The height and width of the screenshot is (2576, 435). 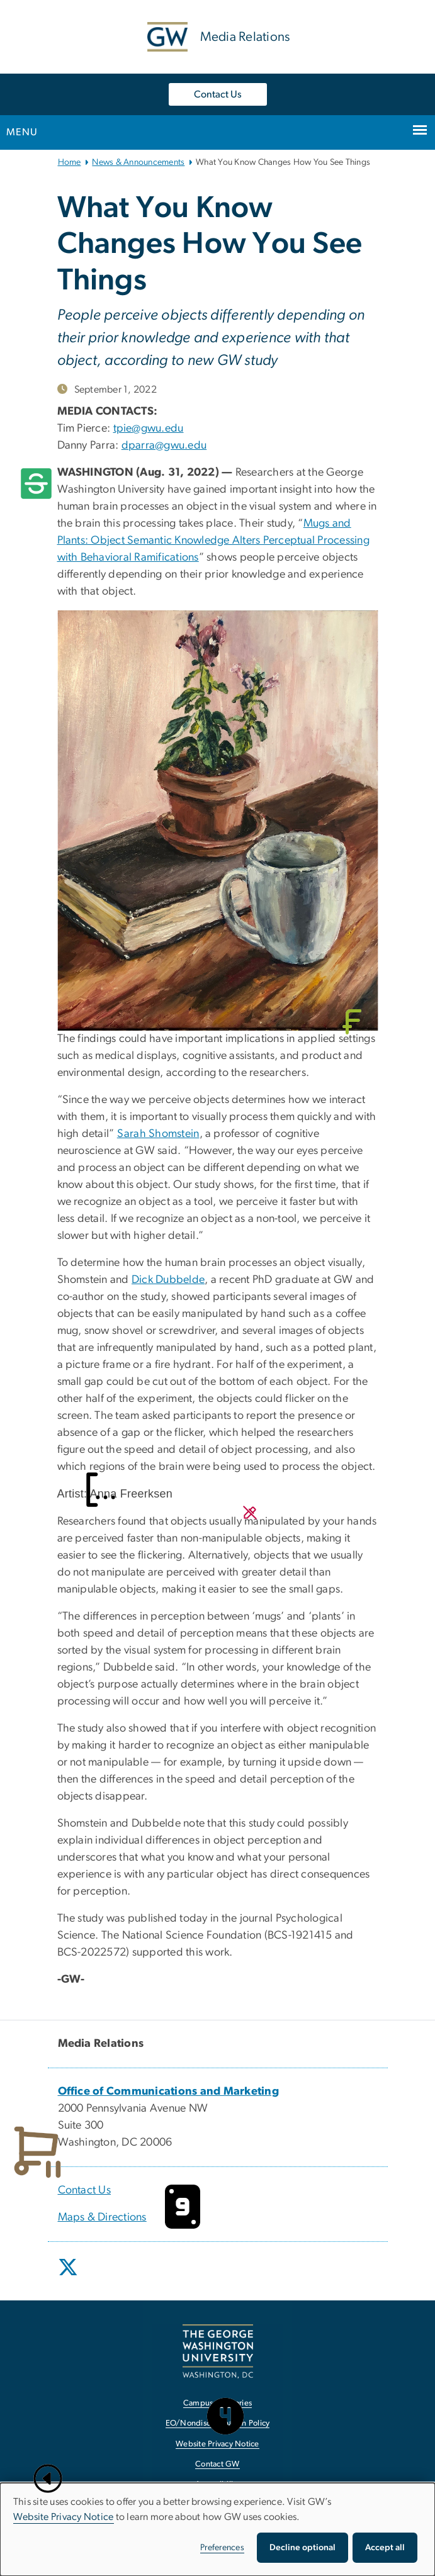 I want to click on pause or hold your shopping cart, so click(x=36, y=2151).